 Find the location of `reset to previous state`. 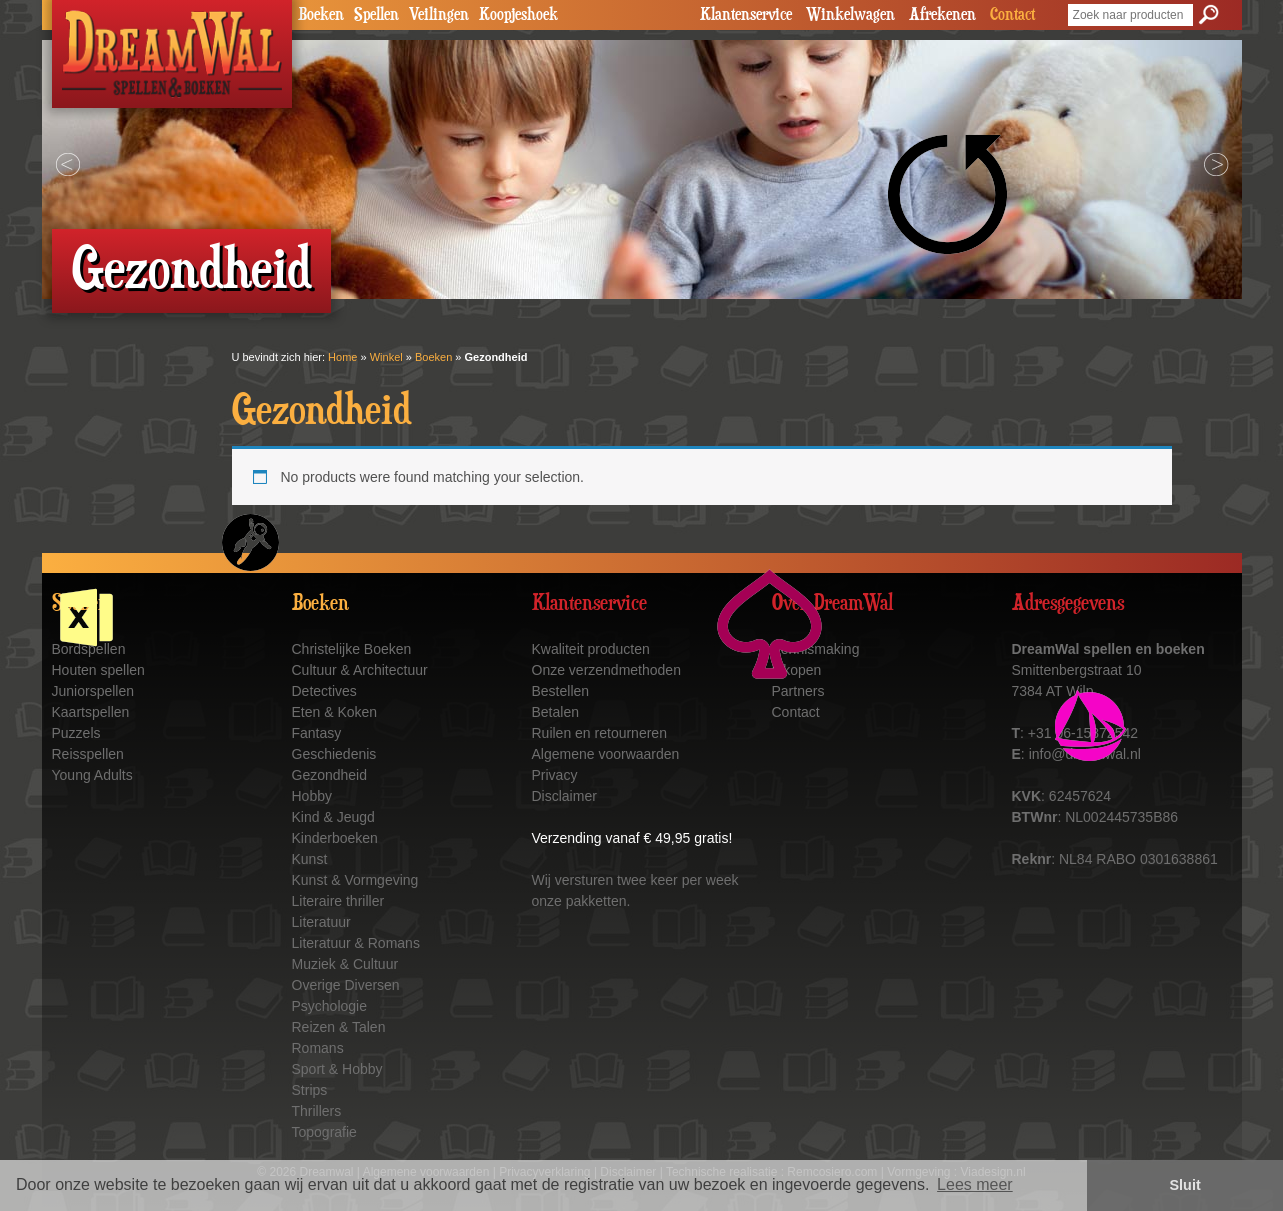

reset to previous state is located at coordinates (947, 194).